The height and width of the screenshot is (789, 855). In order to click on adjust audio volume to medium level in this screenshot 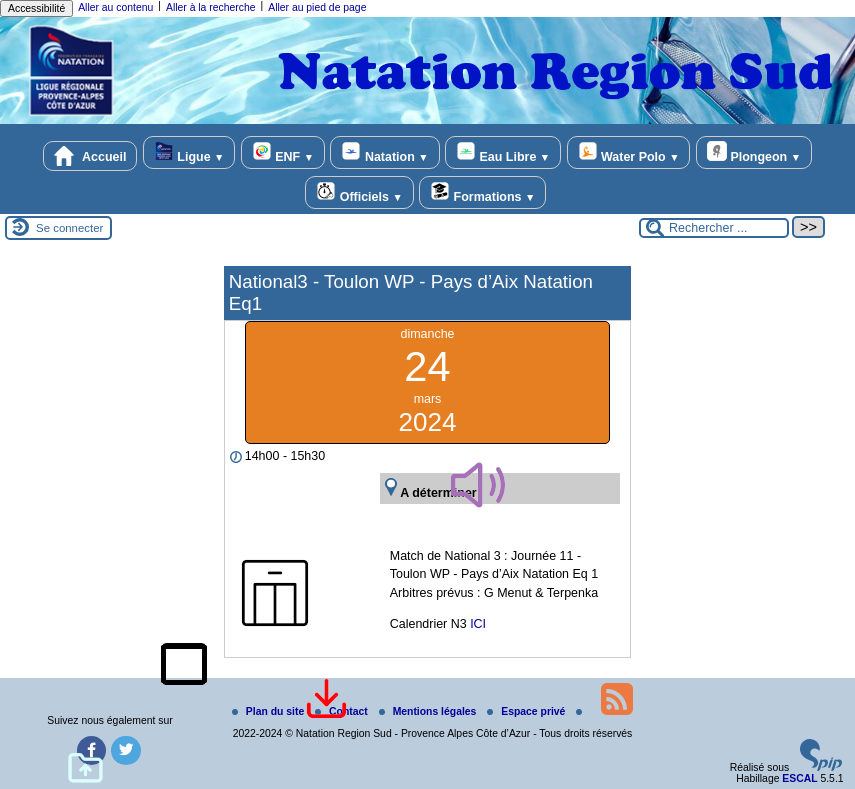, I will do `click(478, 485)`.